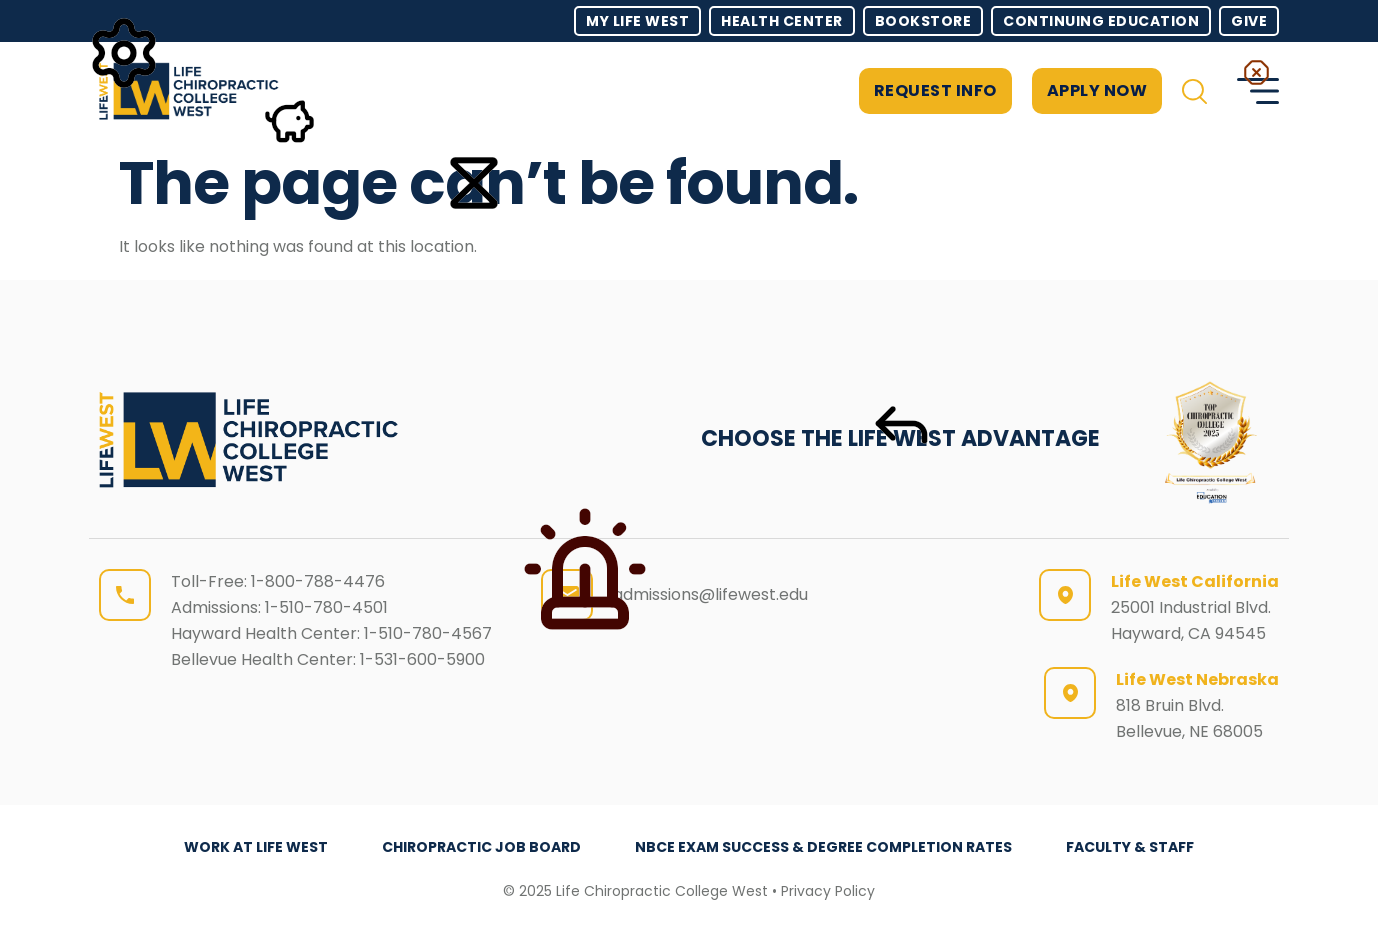  Describe the element at coordinates (585, 569) in the screenshot. I see `trigger an emergency alert` at that location.